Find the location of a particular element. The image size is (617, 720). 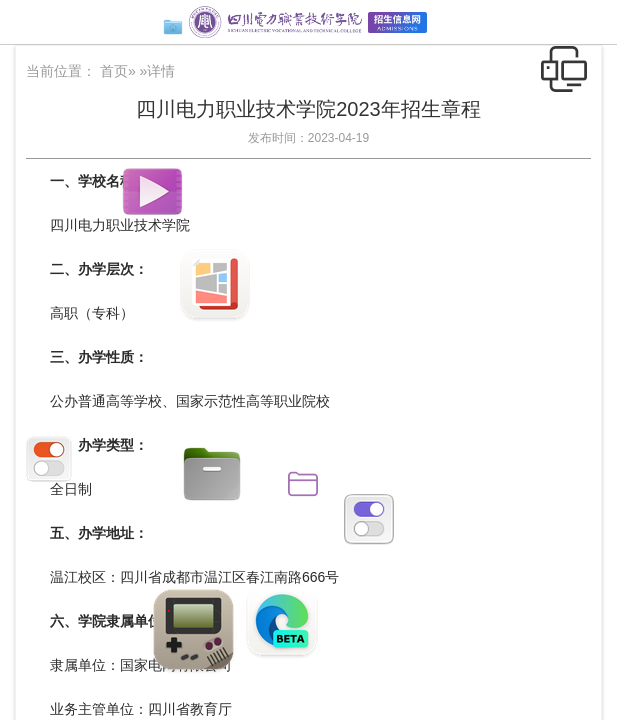

open the file manager application is located at coordinates (212, 474).